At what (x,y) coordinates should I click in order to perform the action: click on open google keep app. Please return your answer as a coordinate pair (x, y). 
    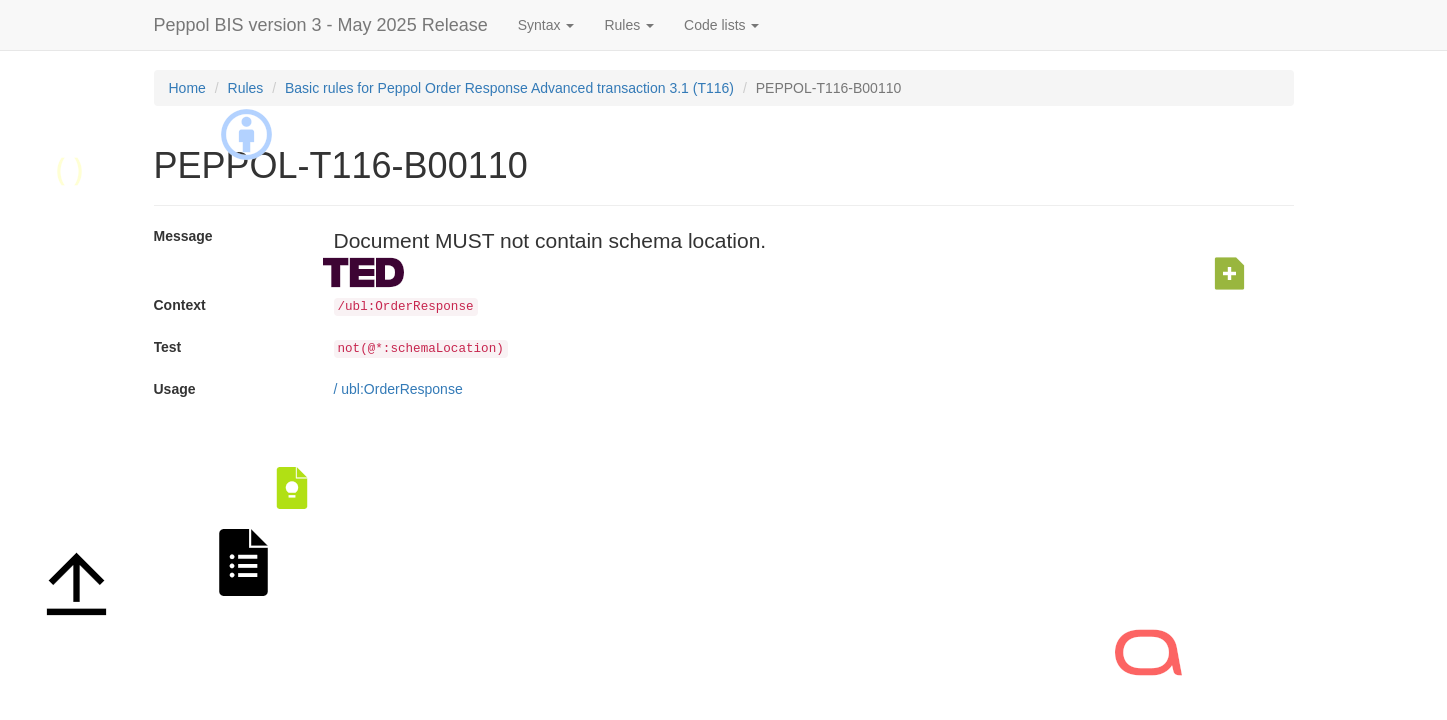
    Looking at the image, I should click on (292, 488).